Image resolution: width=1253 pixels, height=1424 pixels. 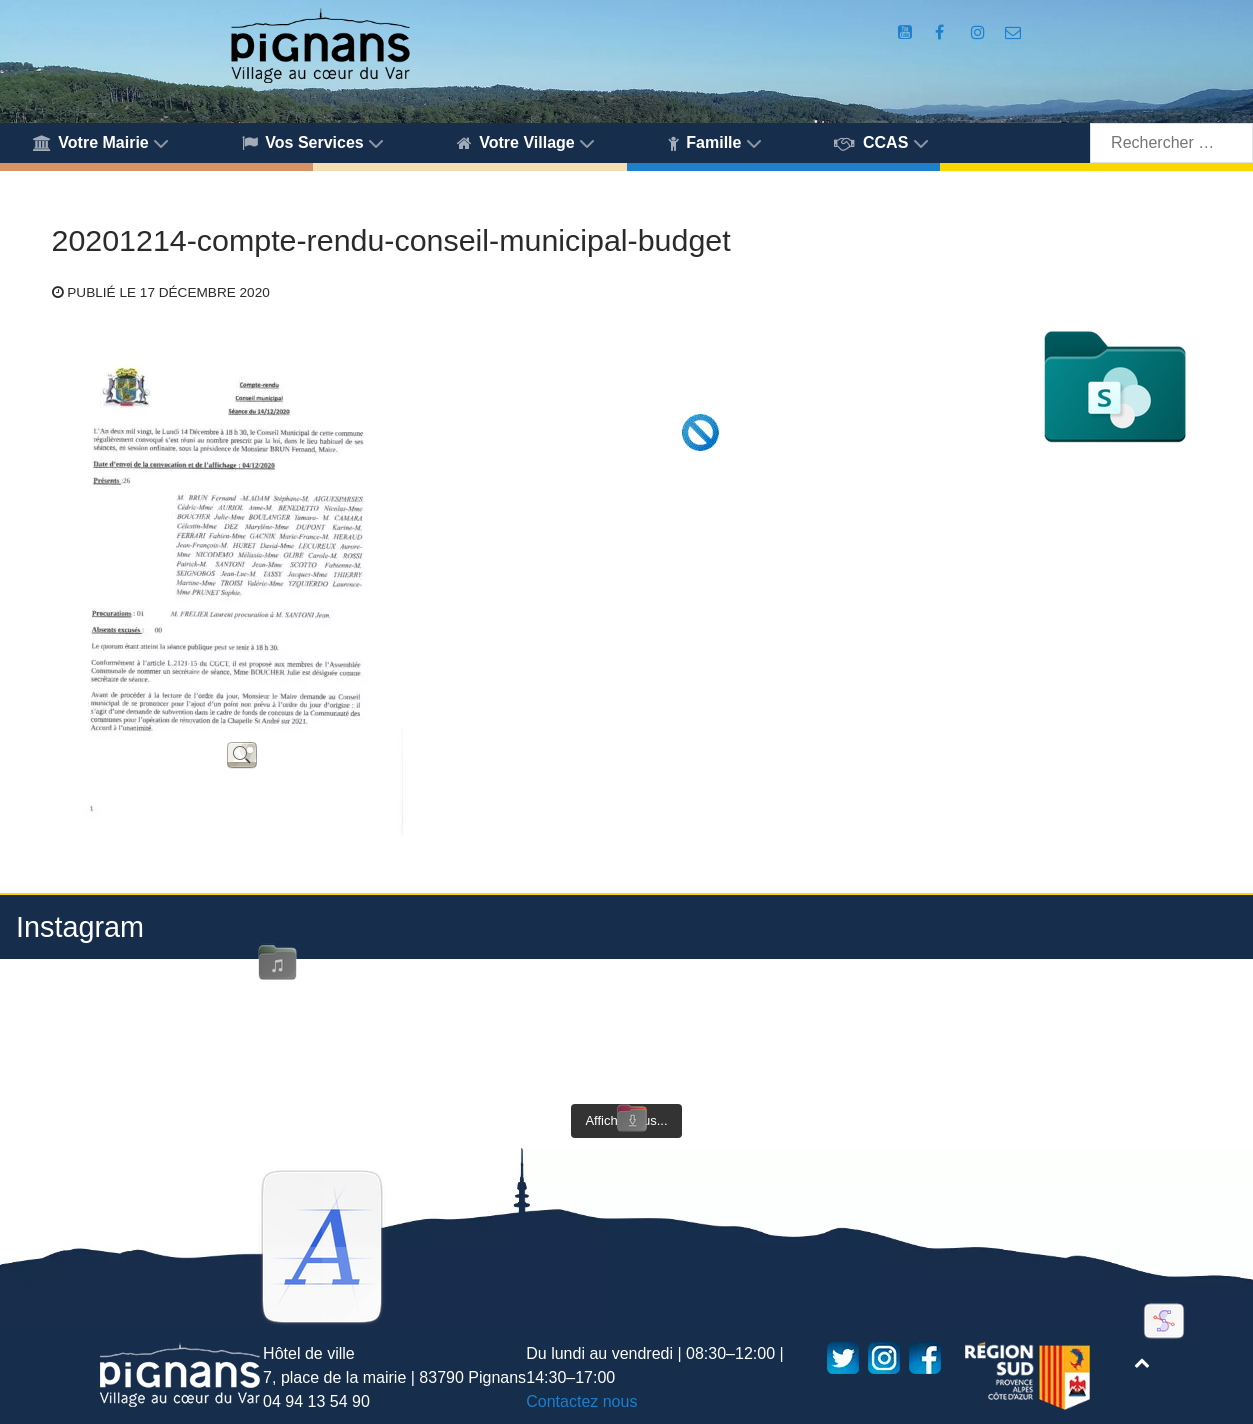 What do you see at coordinates (1114, 390) in the screenshot?
I see `open microsoft sharepoint folder` at bounding box center [1114, 390].